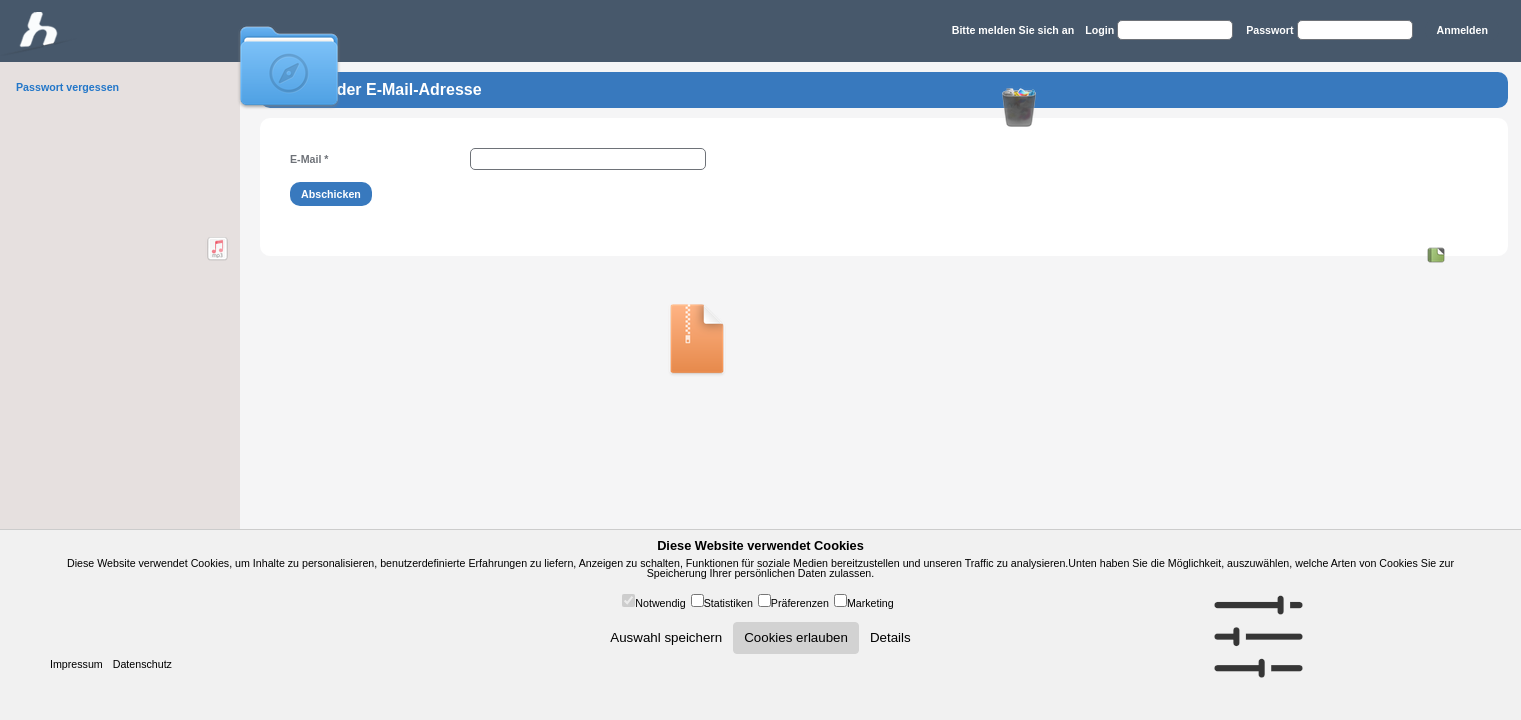  Describe the element at coordinates (289, 66) in the screenshot. I see `open web browser bookmarks folder` at that location.